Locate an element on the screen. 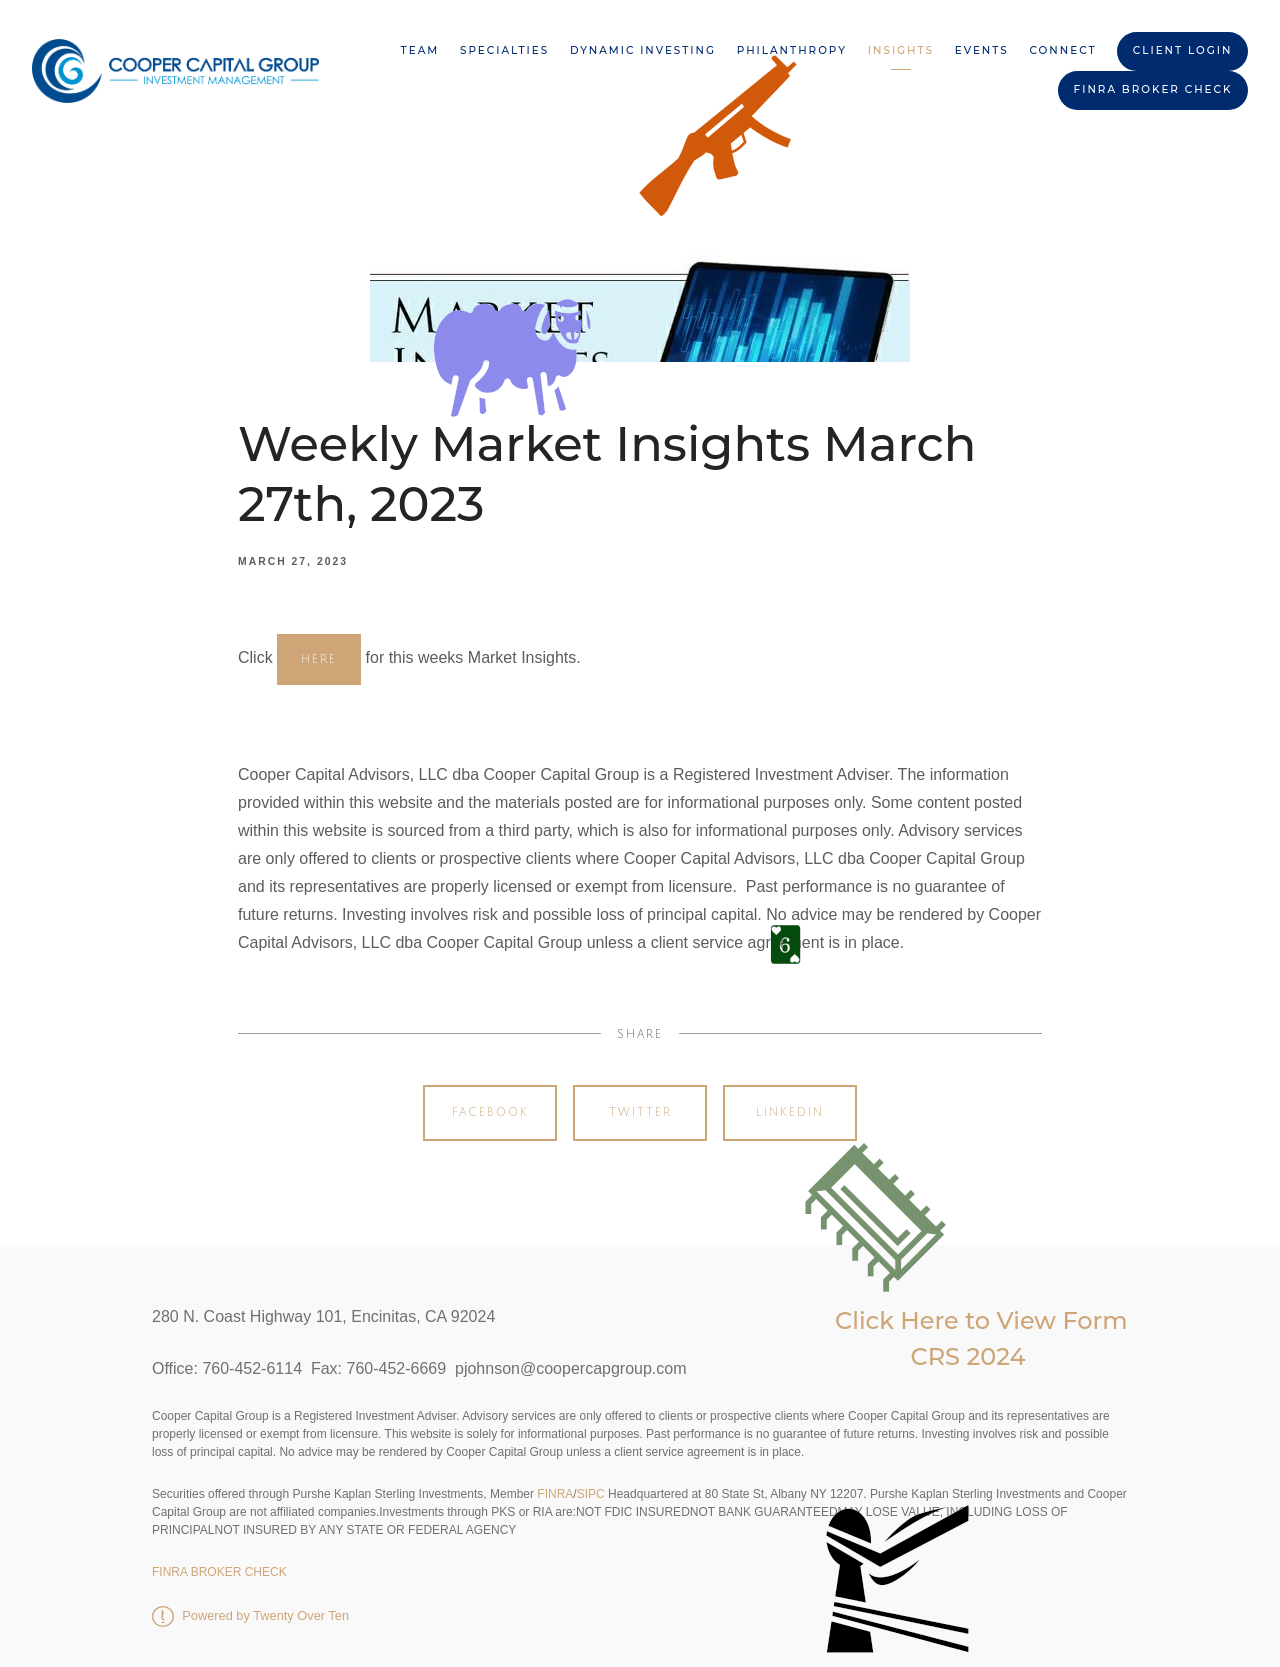  select MP5 submachine gun weapon is located at coordinates (717, 136).